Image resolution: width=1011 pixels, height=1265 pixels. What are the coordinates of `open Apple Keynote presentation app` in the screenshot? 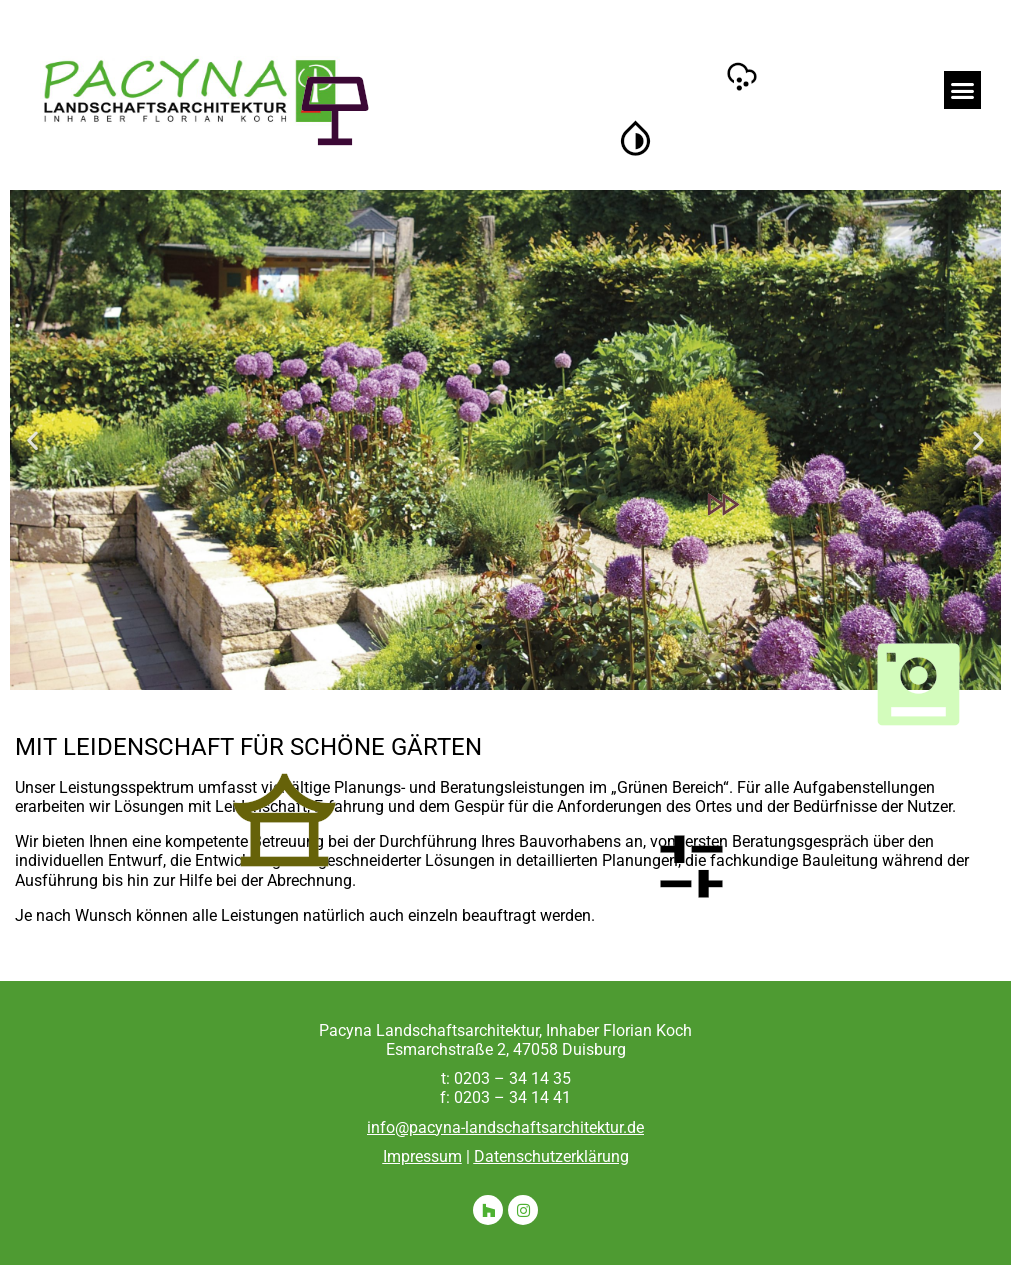 It's located at (335, 111).